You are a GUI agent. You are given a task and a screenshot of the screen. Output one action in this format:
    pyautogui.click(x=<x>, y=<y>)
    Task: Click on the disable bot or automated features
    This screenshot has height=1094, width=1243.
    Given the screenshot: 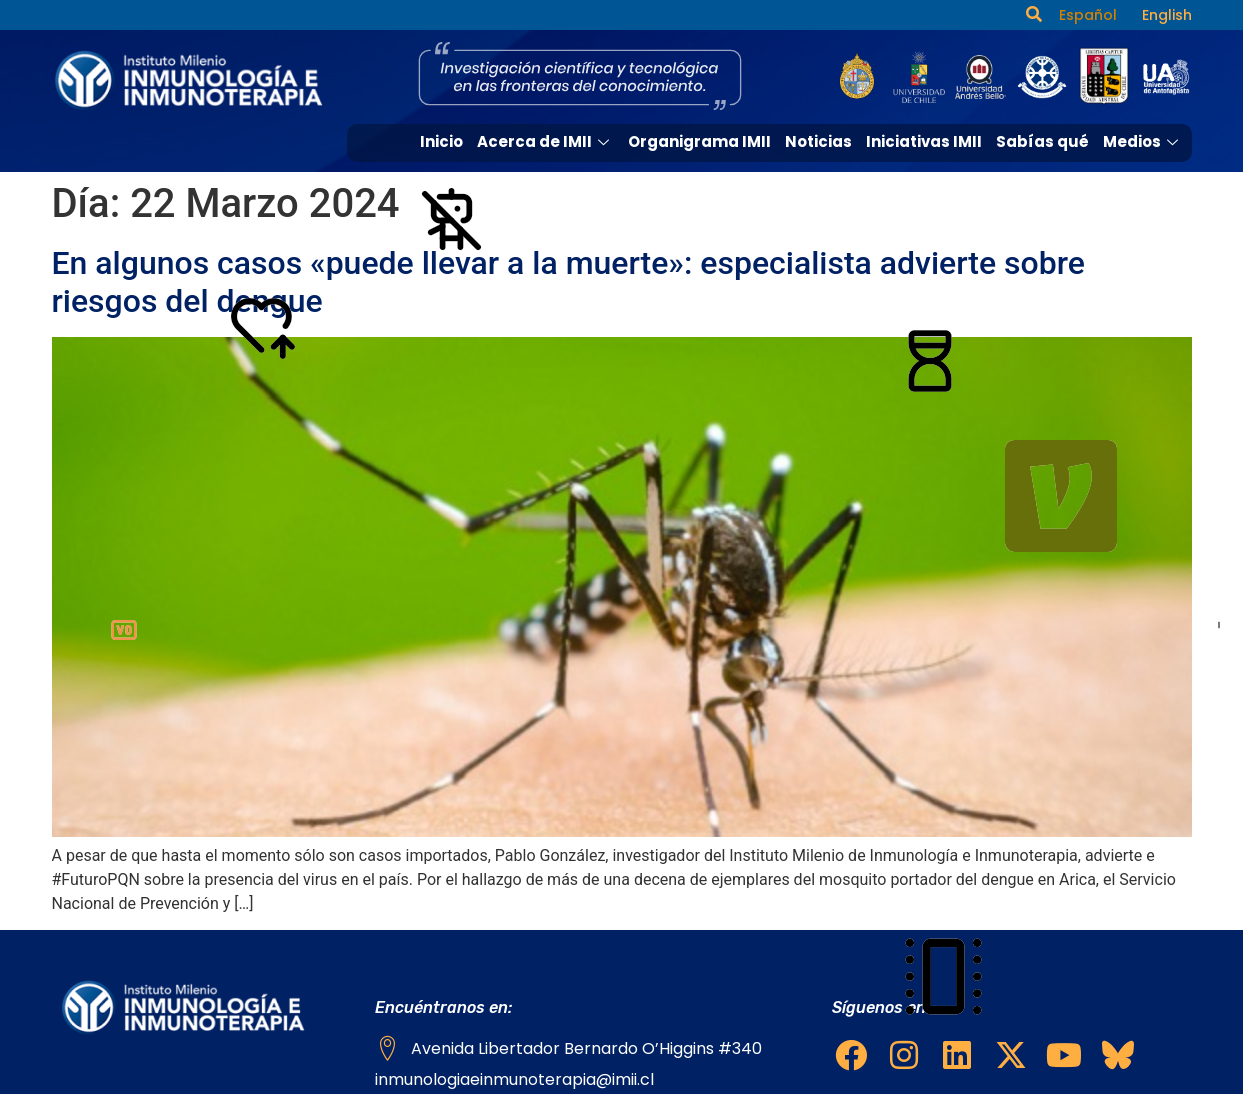 What is the action you would take?
    pyautogui.click(x=451, y=220)
    